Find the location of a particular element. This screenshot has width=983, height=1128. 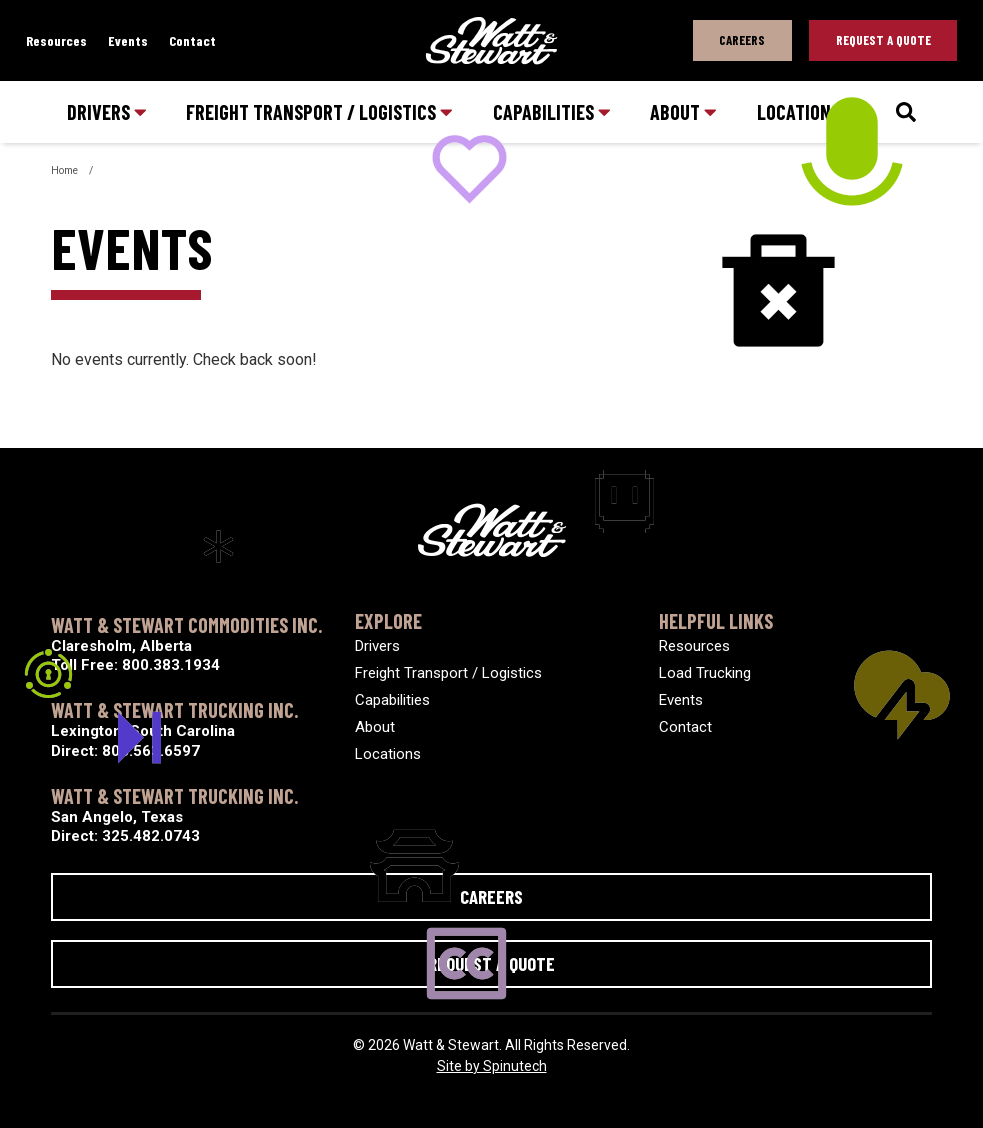

fusionauth identity and authentication service logo is located at coordinates (48, 673).